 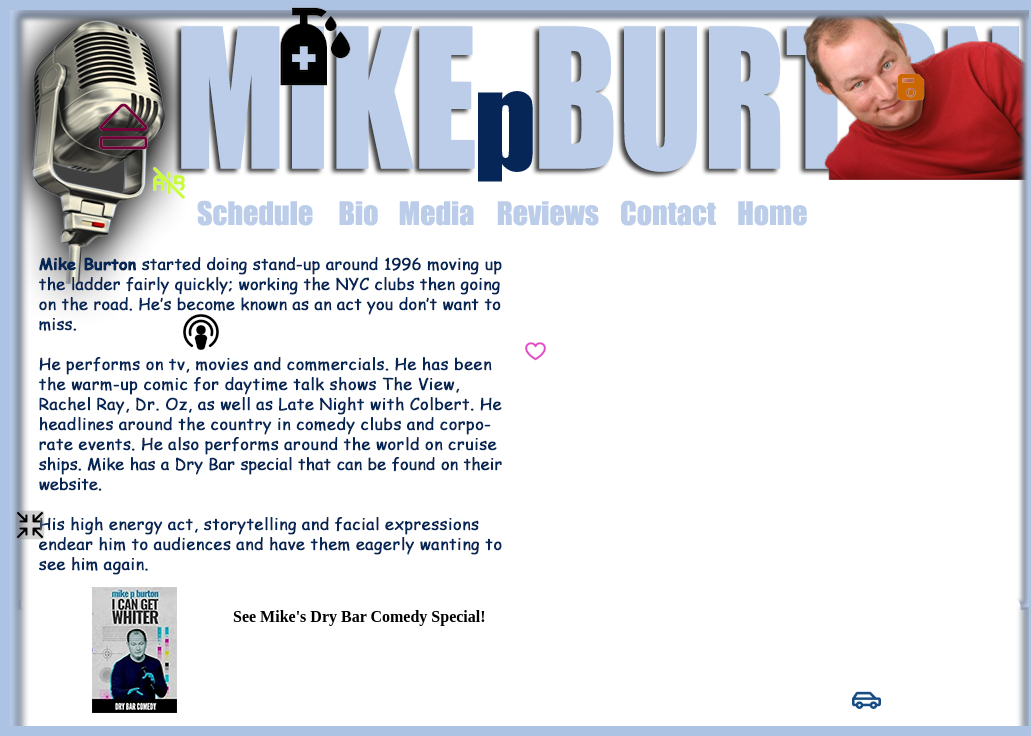 What do you see at coordinates (535, 350) in the screenshot?
I see `add to favorites` at bounding box center [535, 350].